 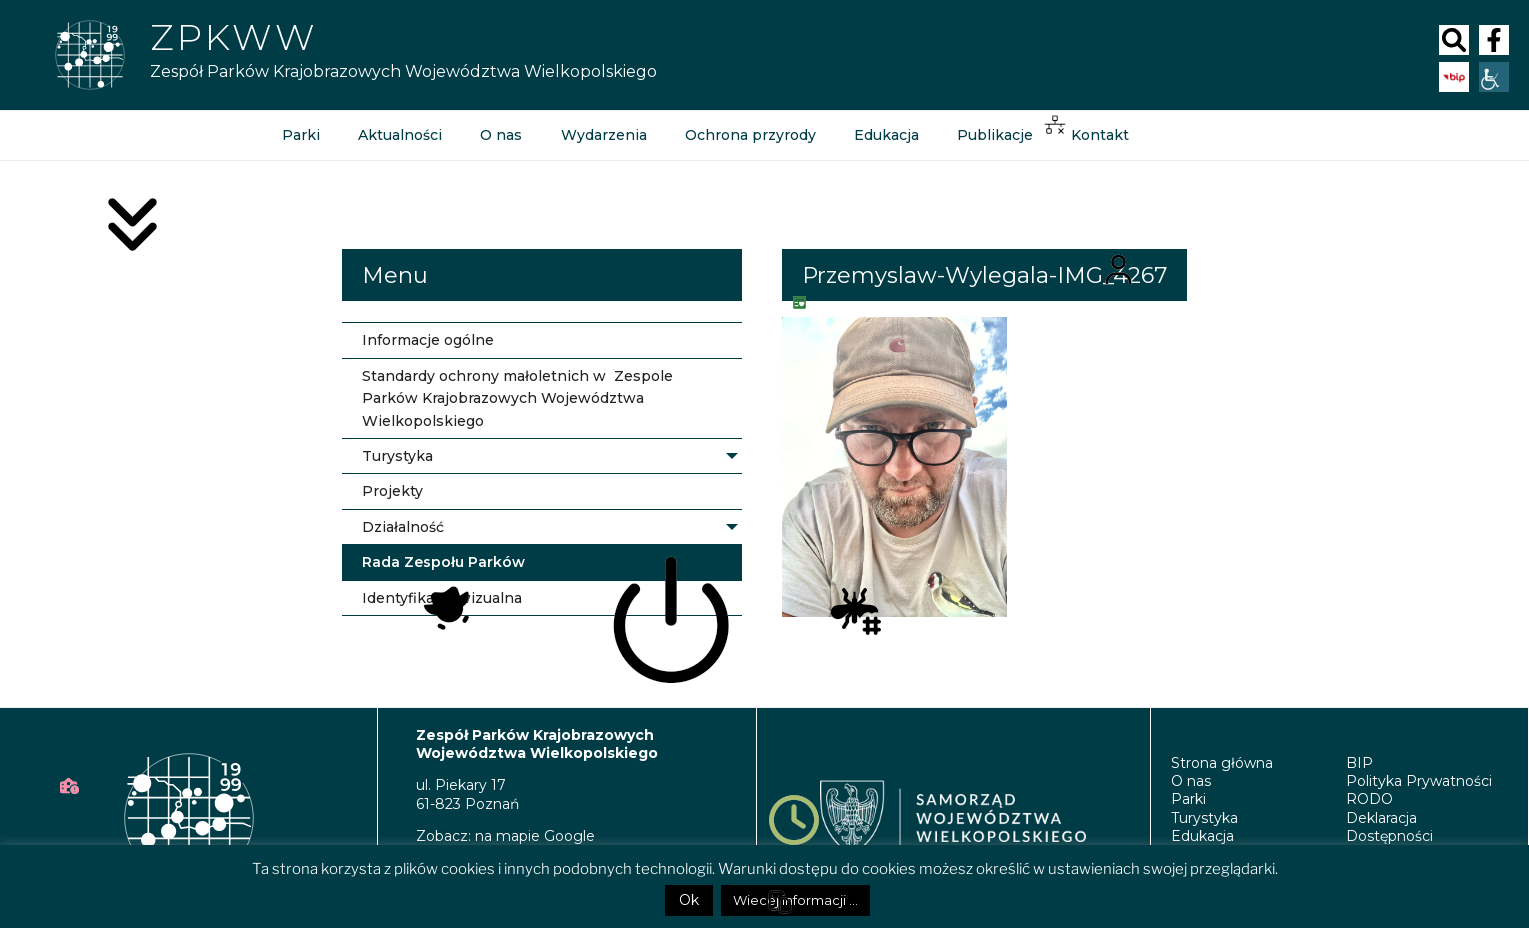 I want to click on open the duolingo language learning app, so click(x=446, y=608).